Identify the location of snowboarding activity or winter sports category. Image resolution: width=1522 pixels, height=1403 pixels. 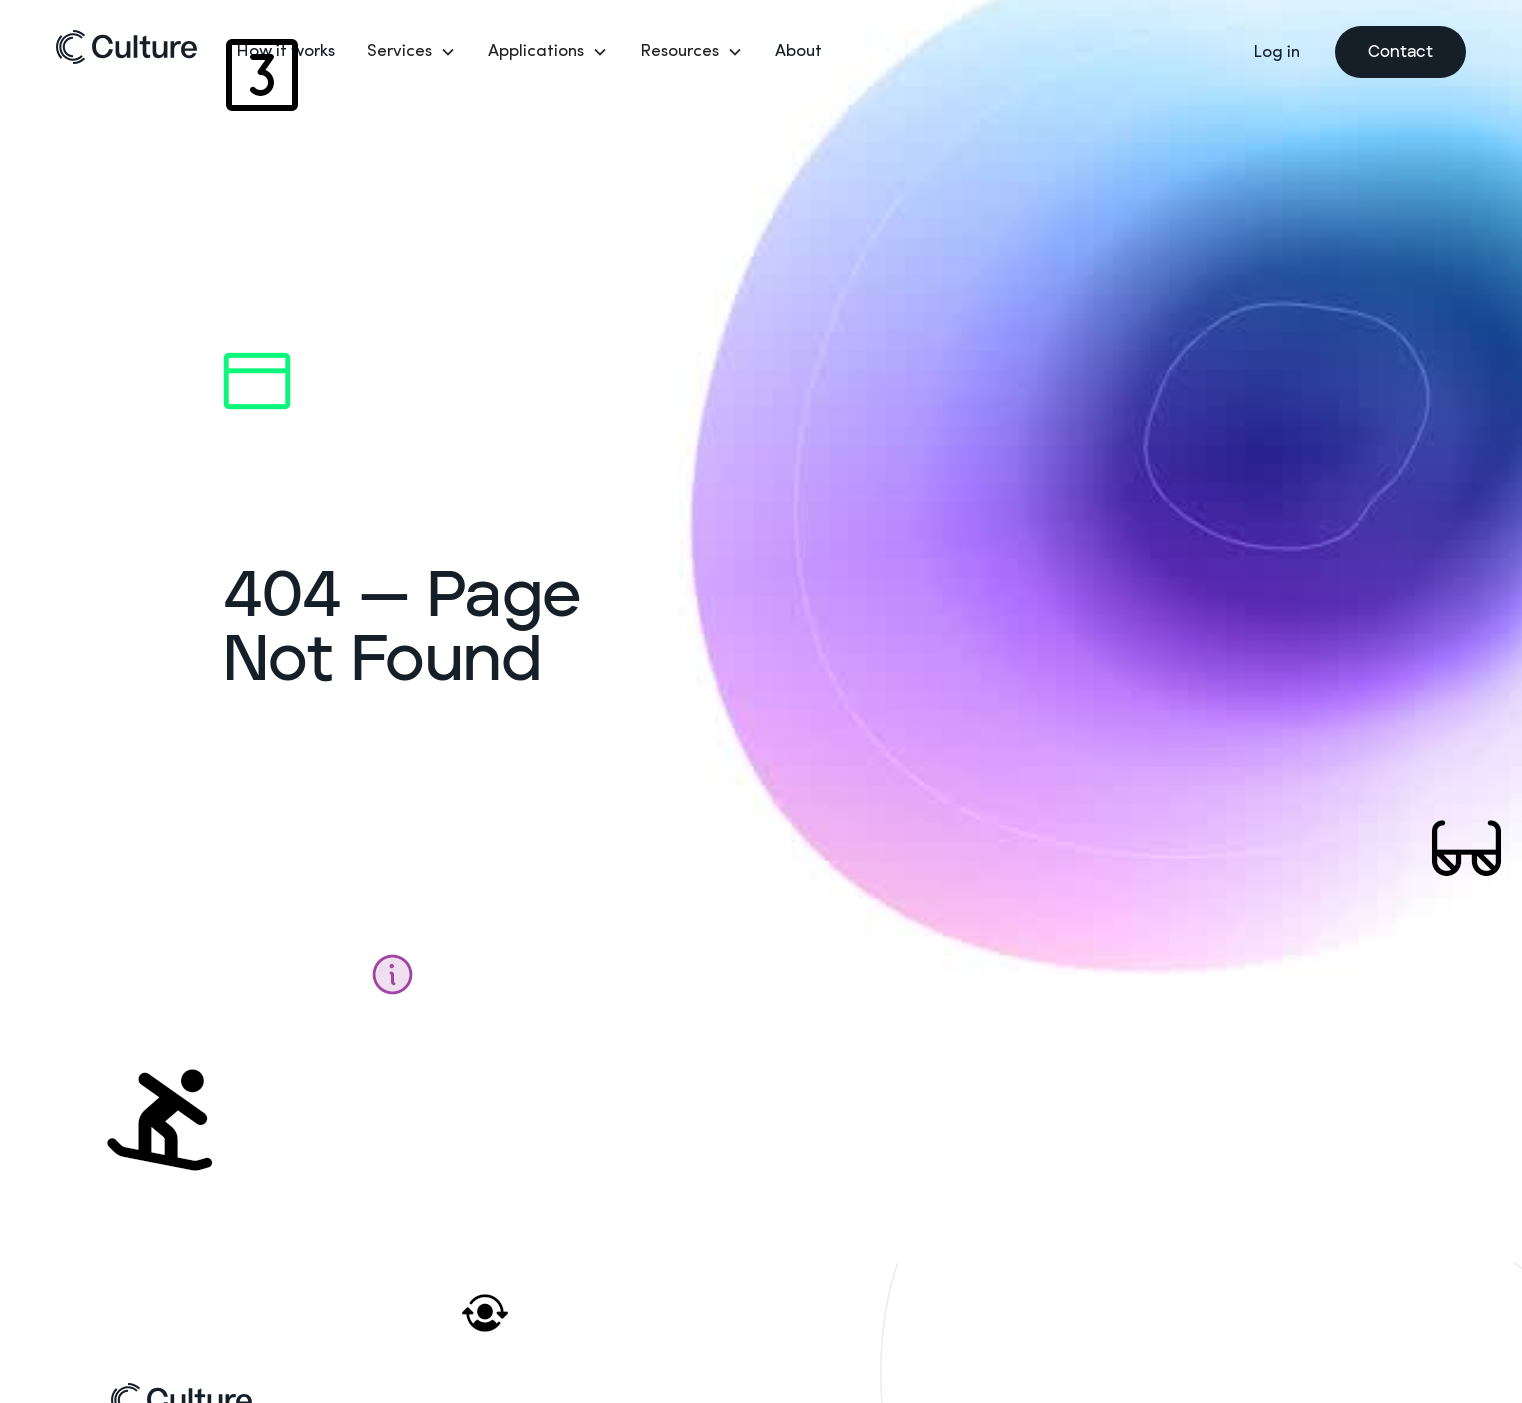
(164, 1118).